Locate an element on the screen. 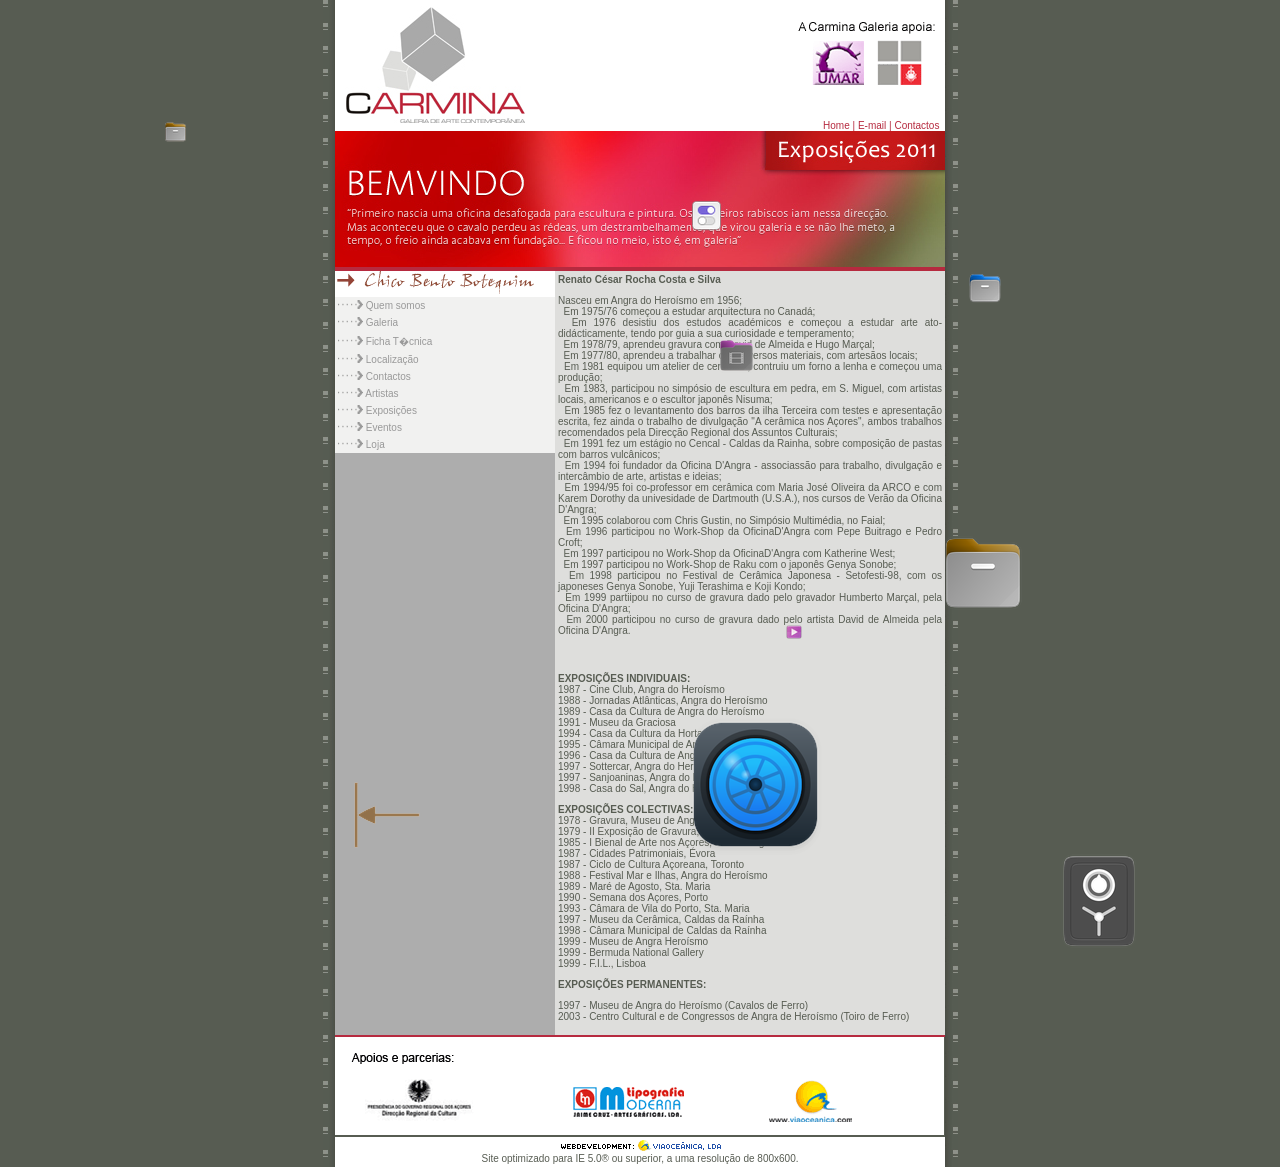 This screenshot has height=1167, width=1280. open the file manager is located at coordinates (175, 131).